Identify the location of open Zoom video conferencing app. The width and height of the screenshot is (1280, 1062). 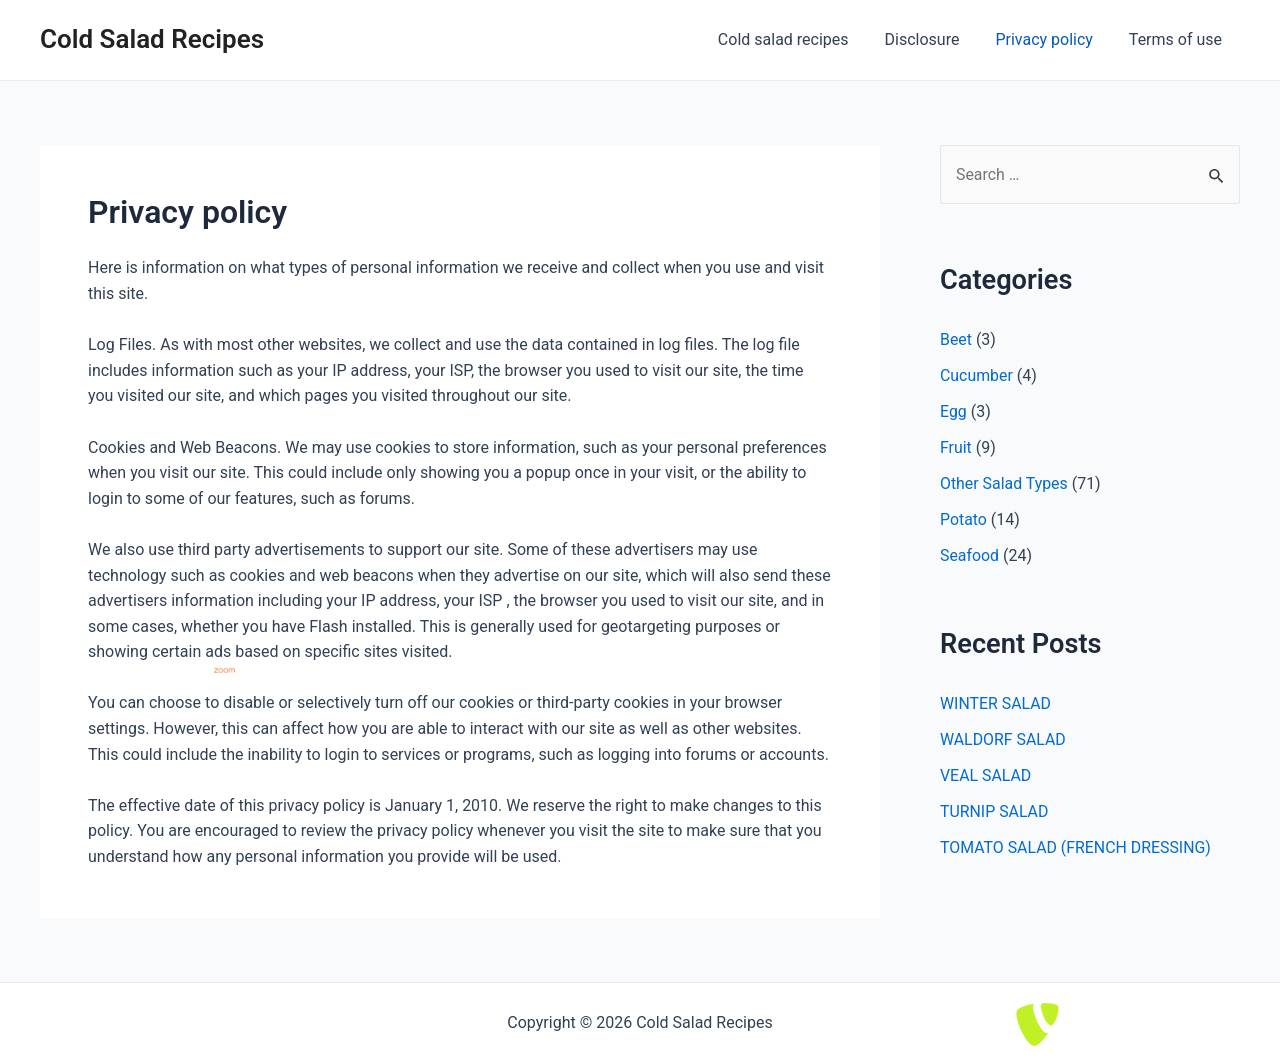
(224, 670).